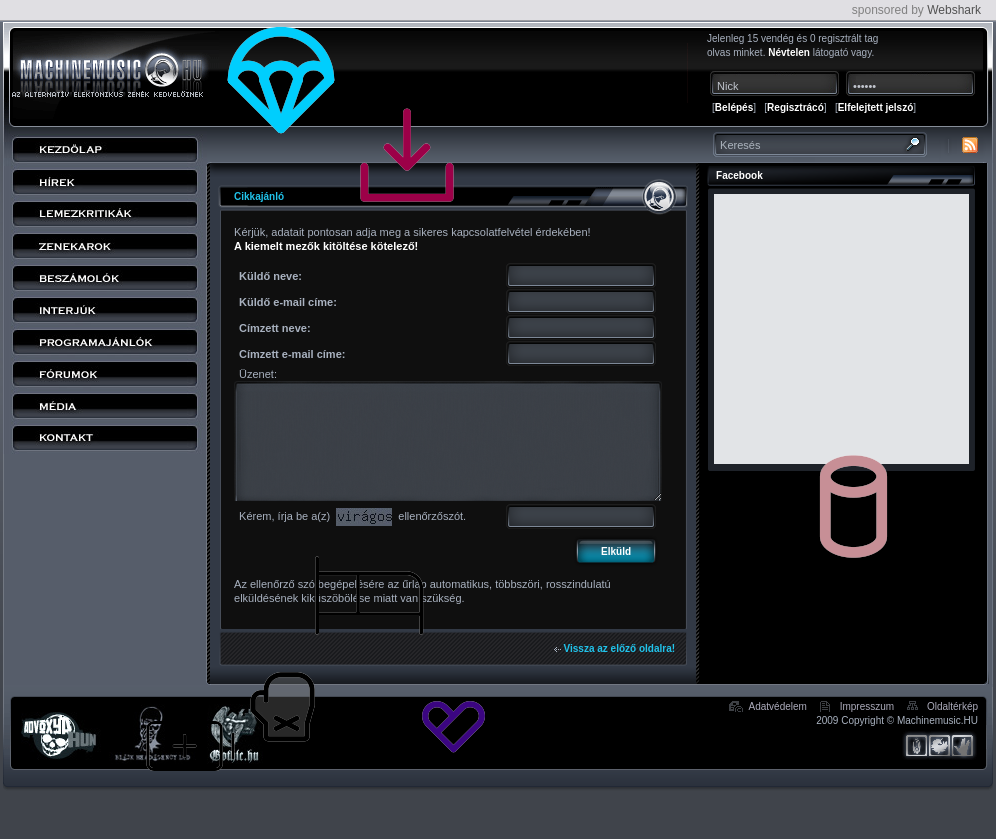 This screenshot has height=839, width=996. What do you see at coordinates (453, 725) in the screenshot?
I see `open Google Fit app` at bounding box center [453, 725].